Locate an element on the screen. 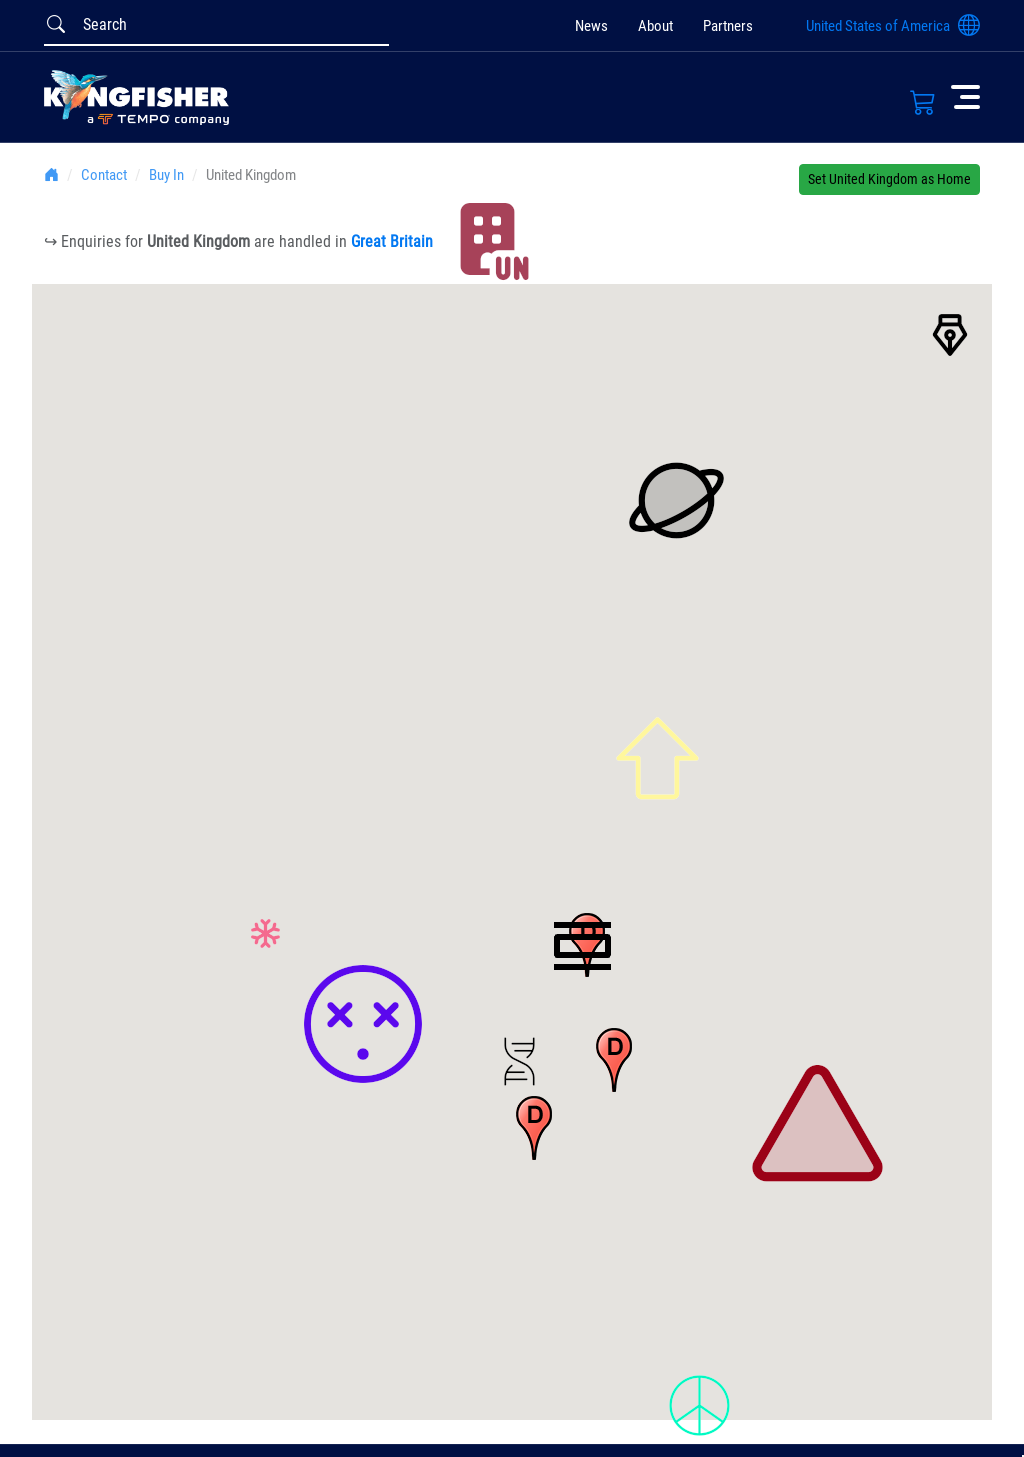 The width and height of the screenshot is (1024, 1457). upvote or like content is located at coordinates (657, 761).